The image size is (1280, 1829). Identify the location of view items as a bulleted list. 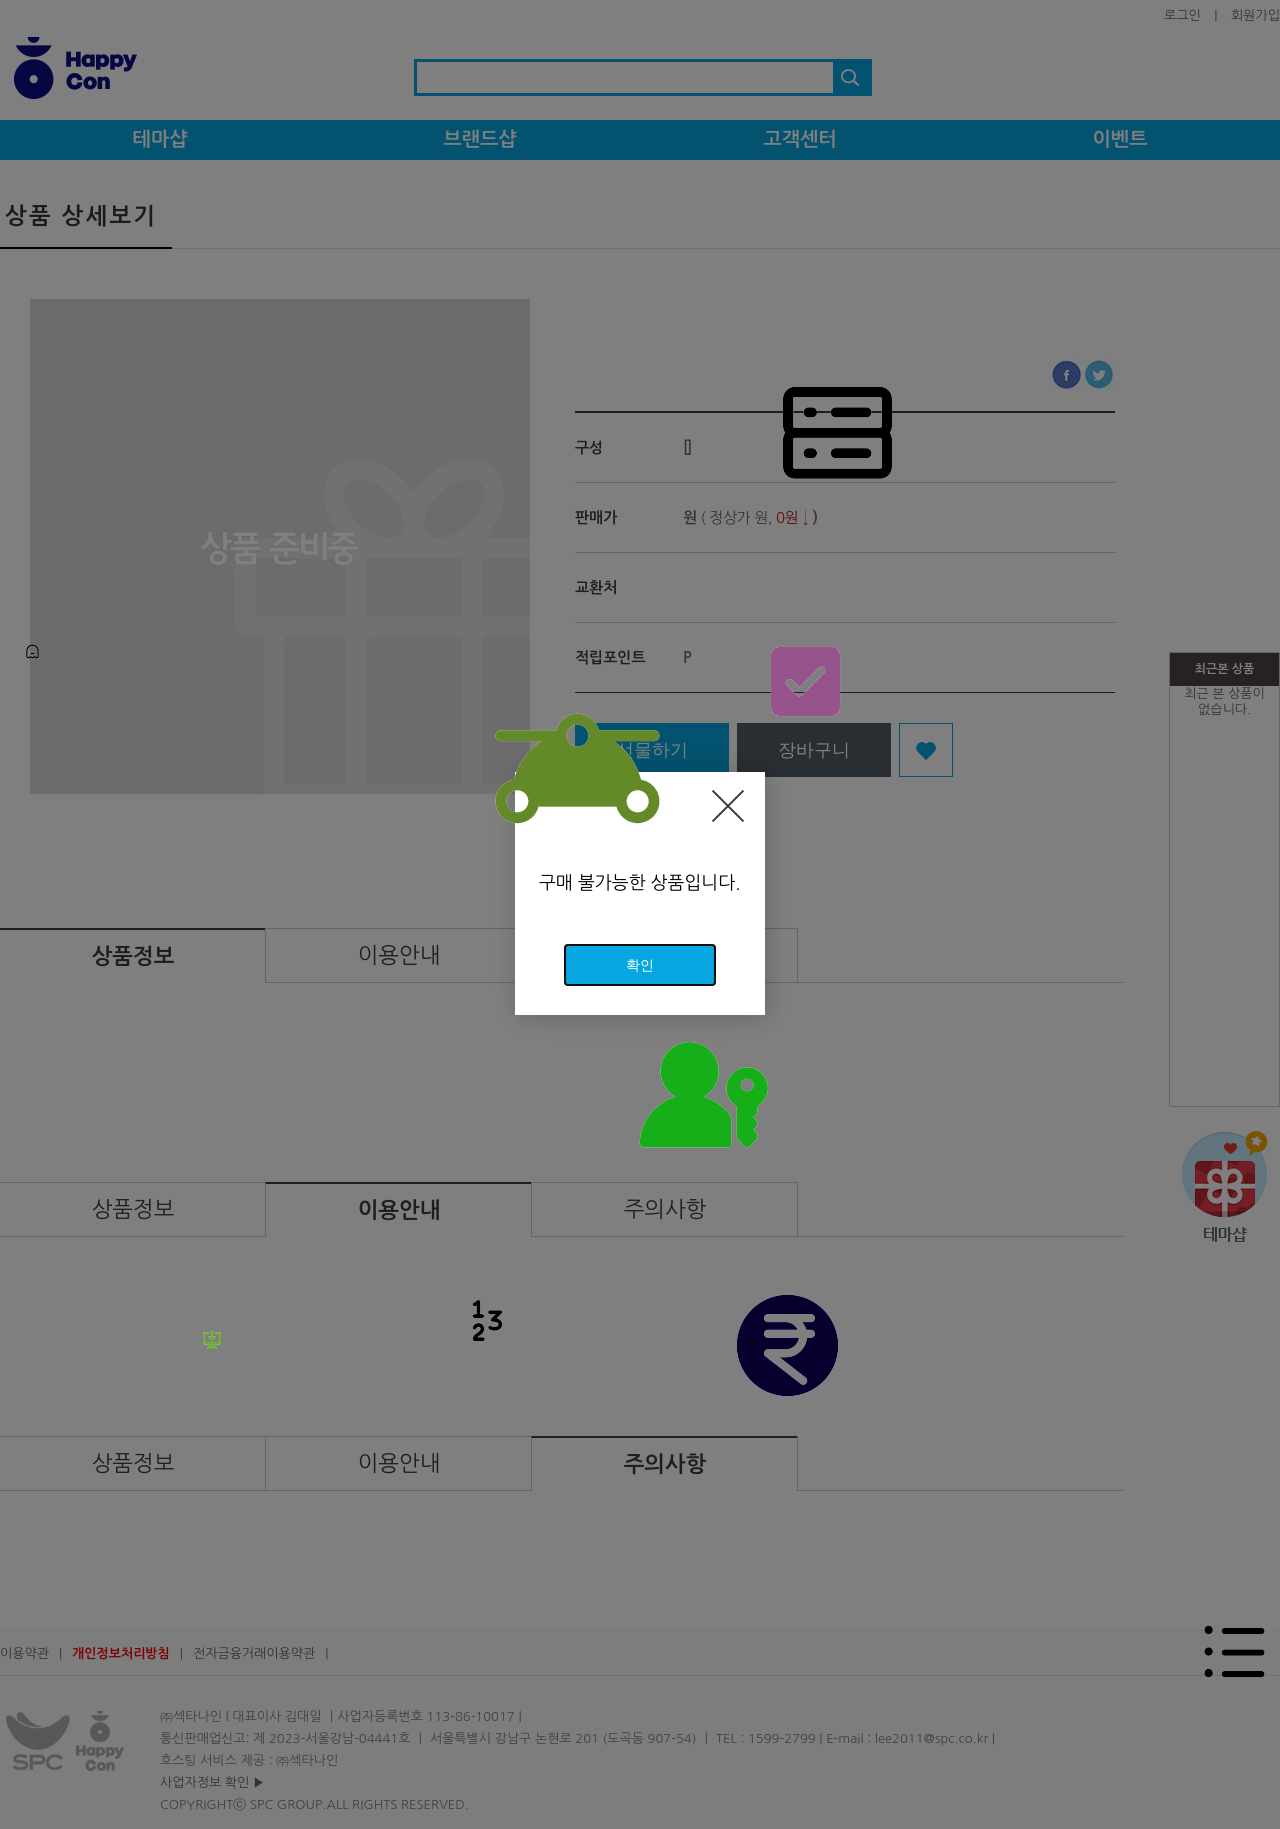
(1234, 1651).